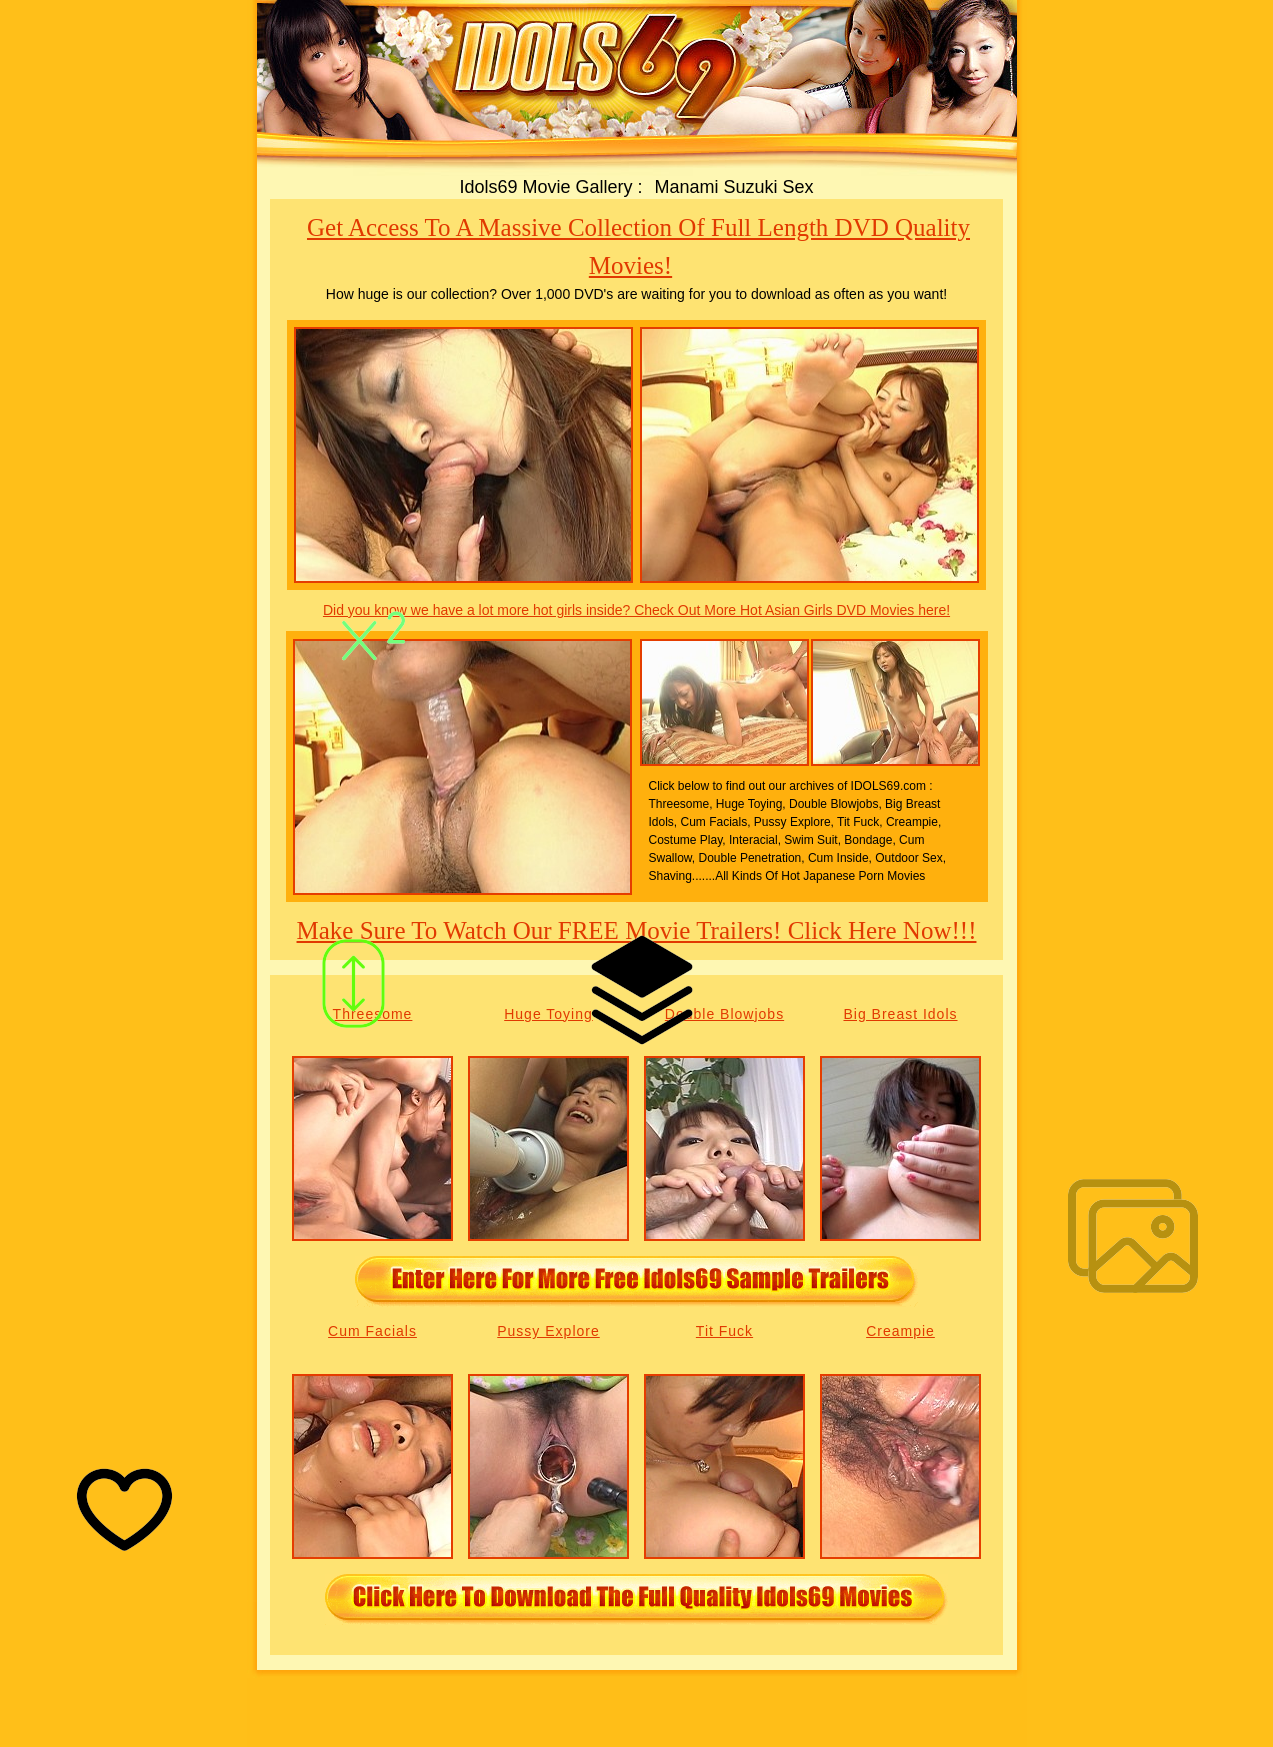  What do you see at coordinates (370, 637) in the screenshot?
I see `apply superscript formatting to selected text` at bounding box center [370, 637].